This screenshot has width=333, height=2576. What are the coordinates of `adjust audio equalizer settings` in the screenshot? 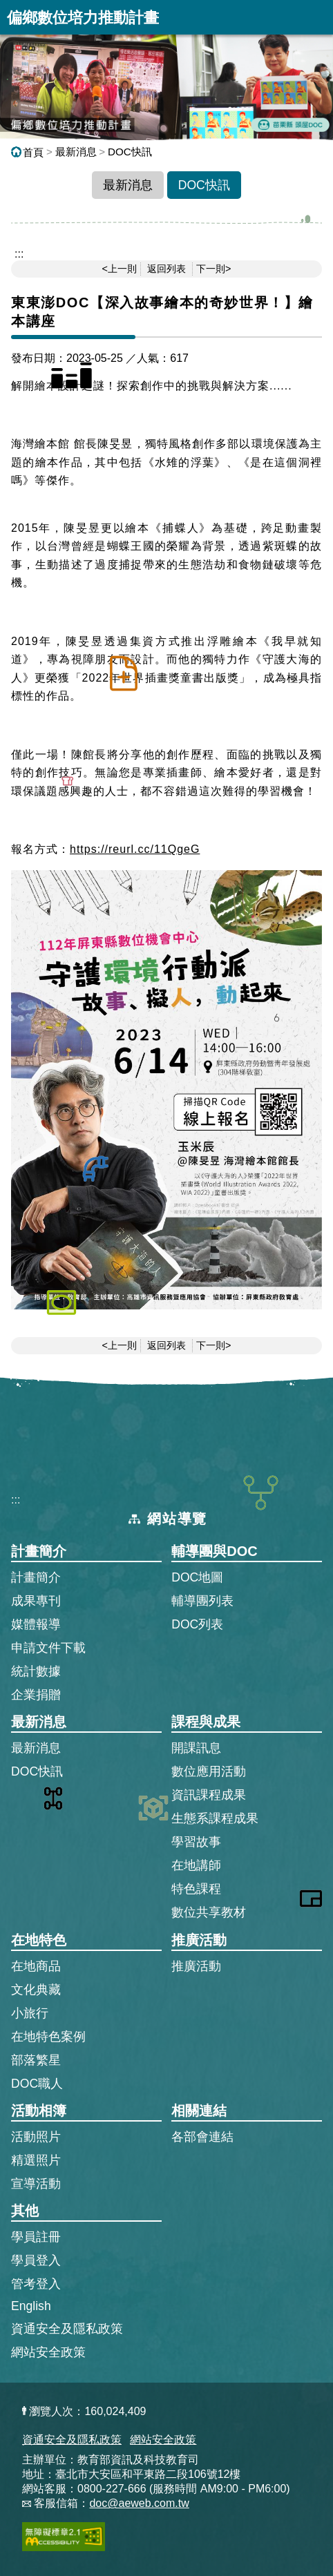 It's located at (71, 375).